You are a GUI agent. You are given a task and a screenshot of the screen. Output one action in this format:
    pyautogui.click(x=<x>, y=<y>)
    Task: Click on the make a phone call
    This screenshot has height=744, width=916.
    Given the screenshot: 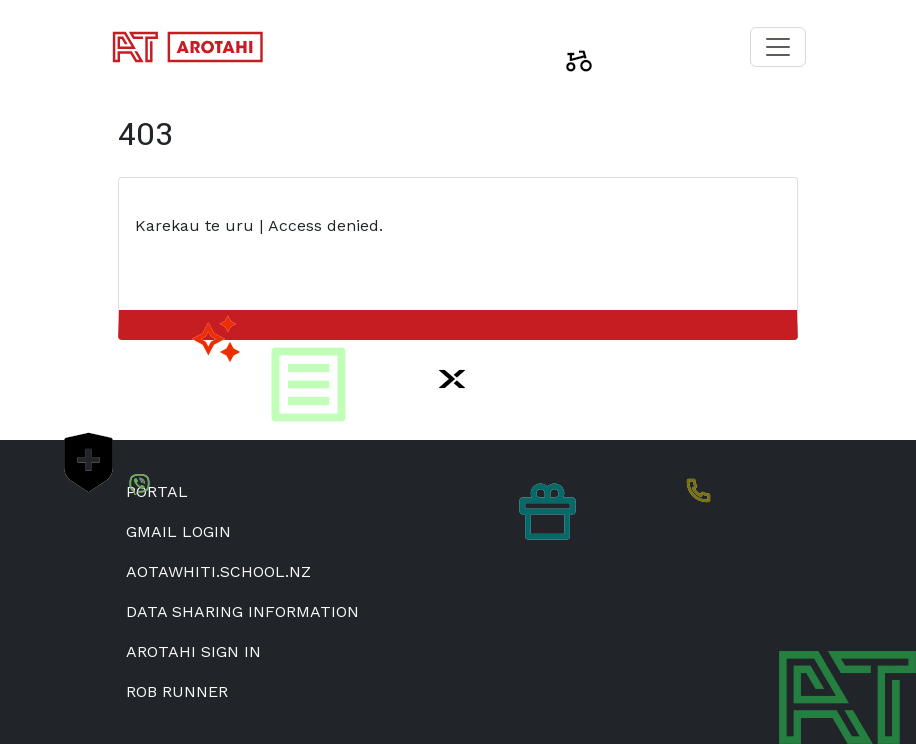 What is the action you would take?
    pyautogui.click(x=698, y=490)
    